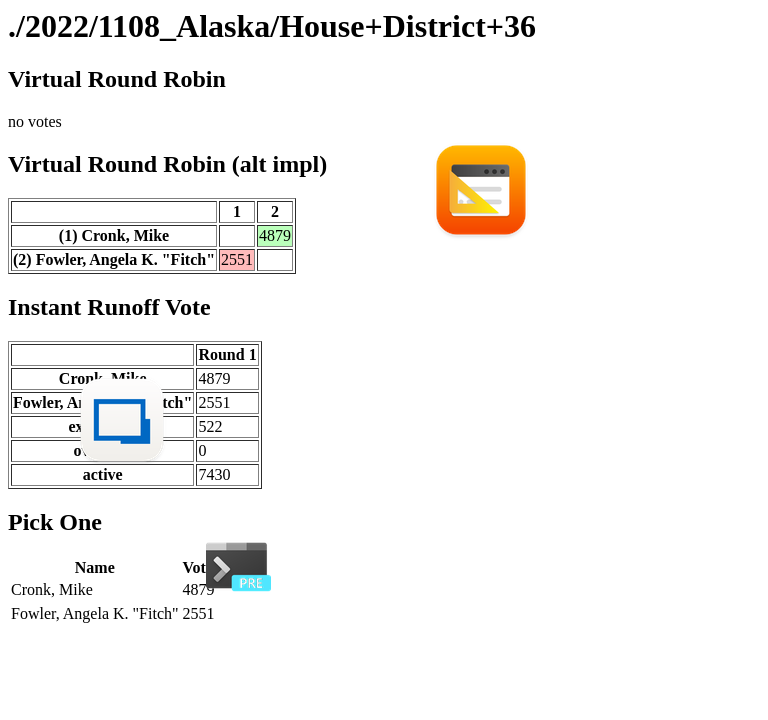 The image size is (768, 720). I want to click on open Cambalache GTK UI designer app, so click(481, 190).